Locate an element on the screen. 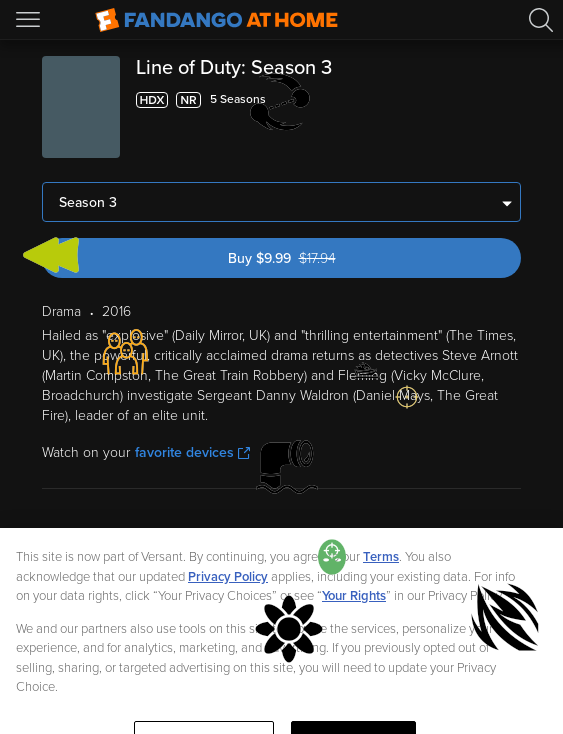  aim or target an object in a game is located at coordinates (407, 397).